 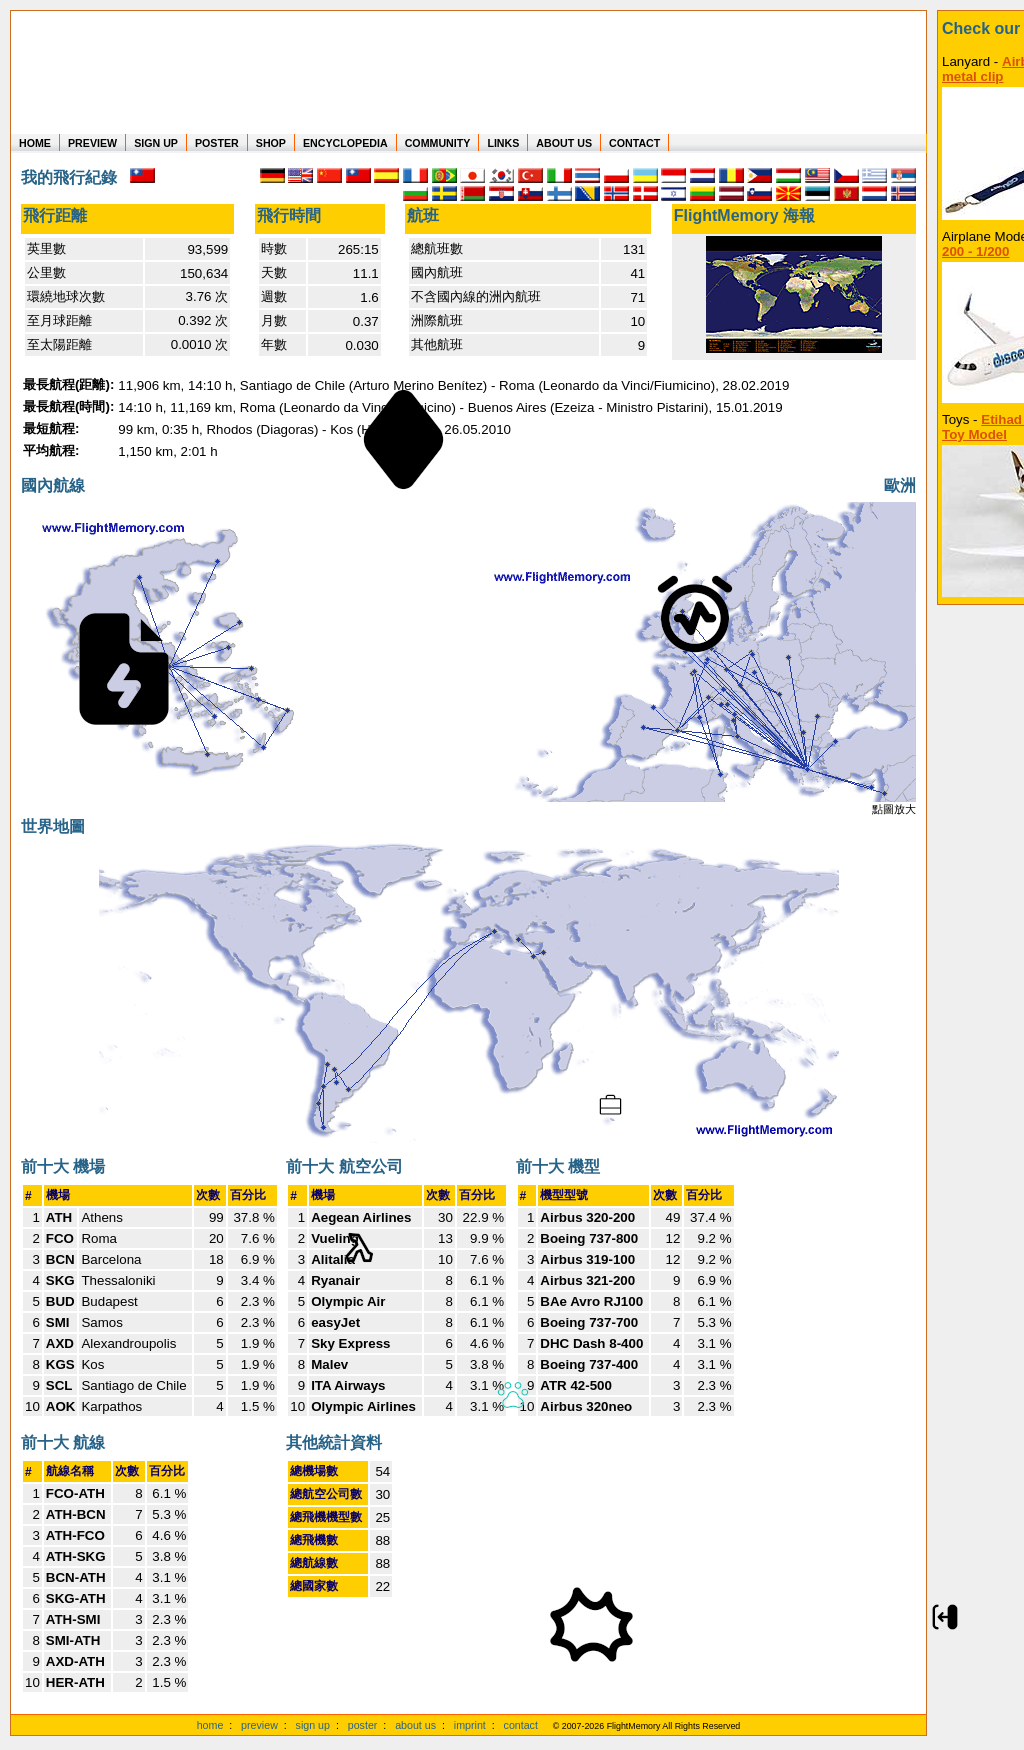 I want to click on view average alarm or alert statistics, so click(x=695, y=614).